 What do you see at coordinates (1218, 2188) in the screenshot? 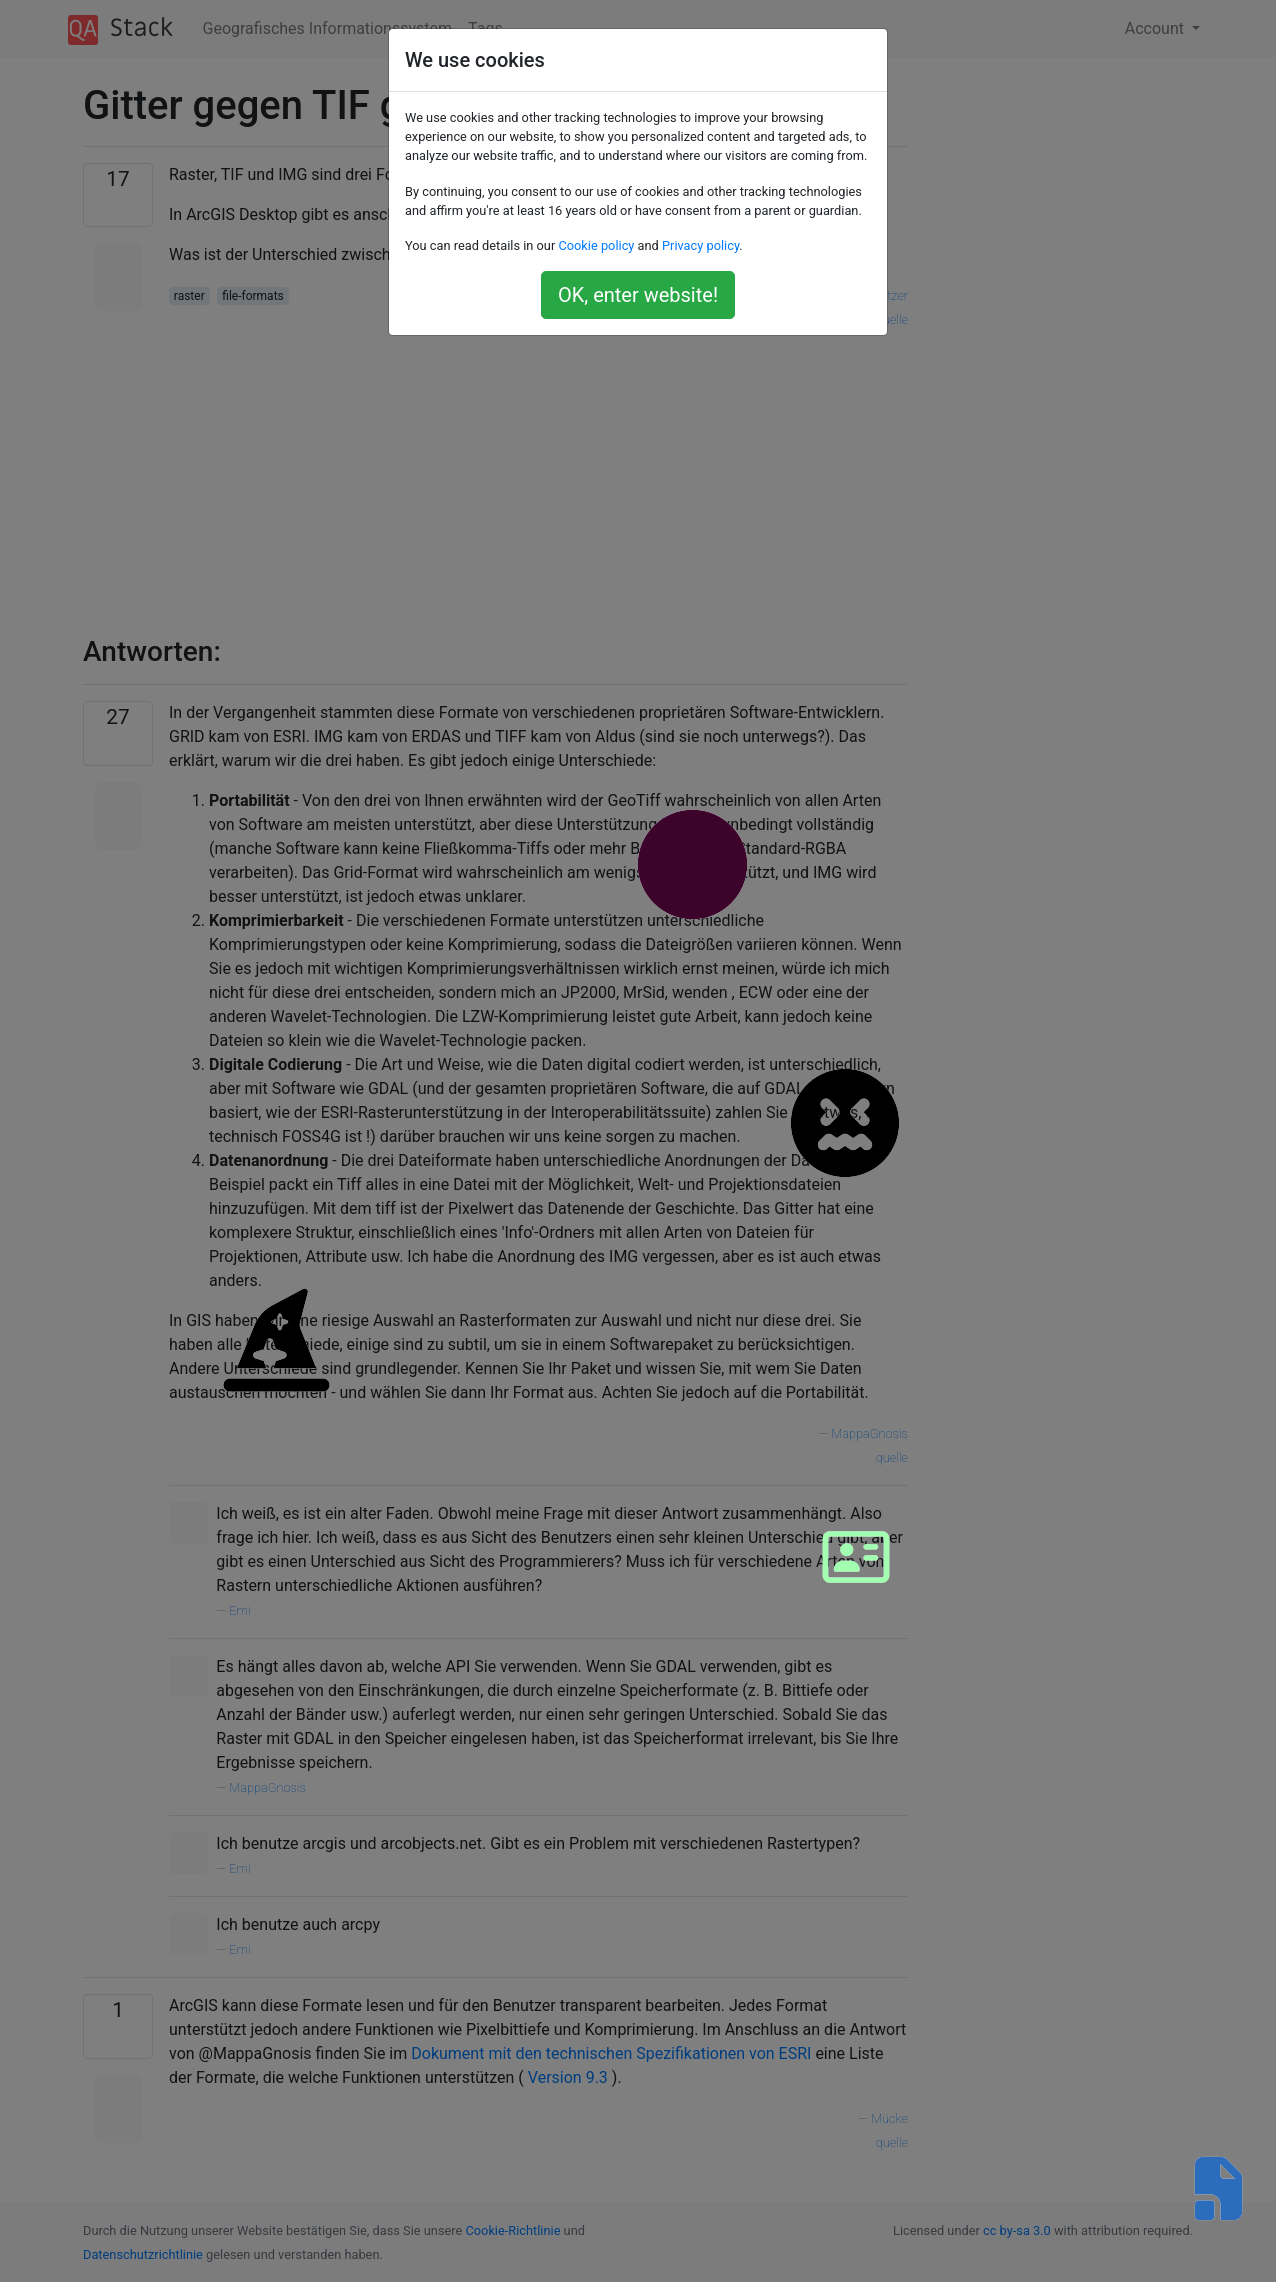
I see `indicates a partial or incomplete file` at bounding box center [1218, 2188].